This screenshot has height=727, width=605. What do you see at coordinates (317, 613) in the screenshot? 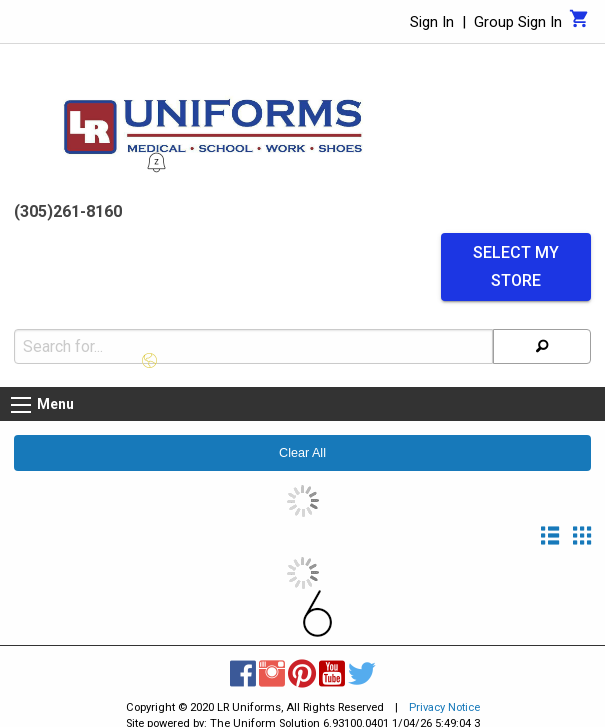
I see `indicates the number six in a list or sequence` at bounding box center [317, 613].